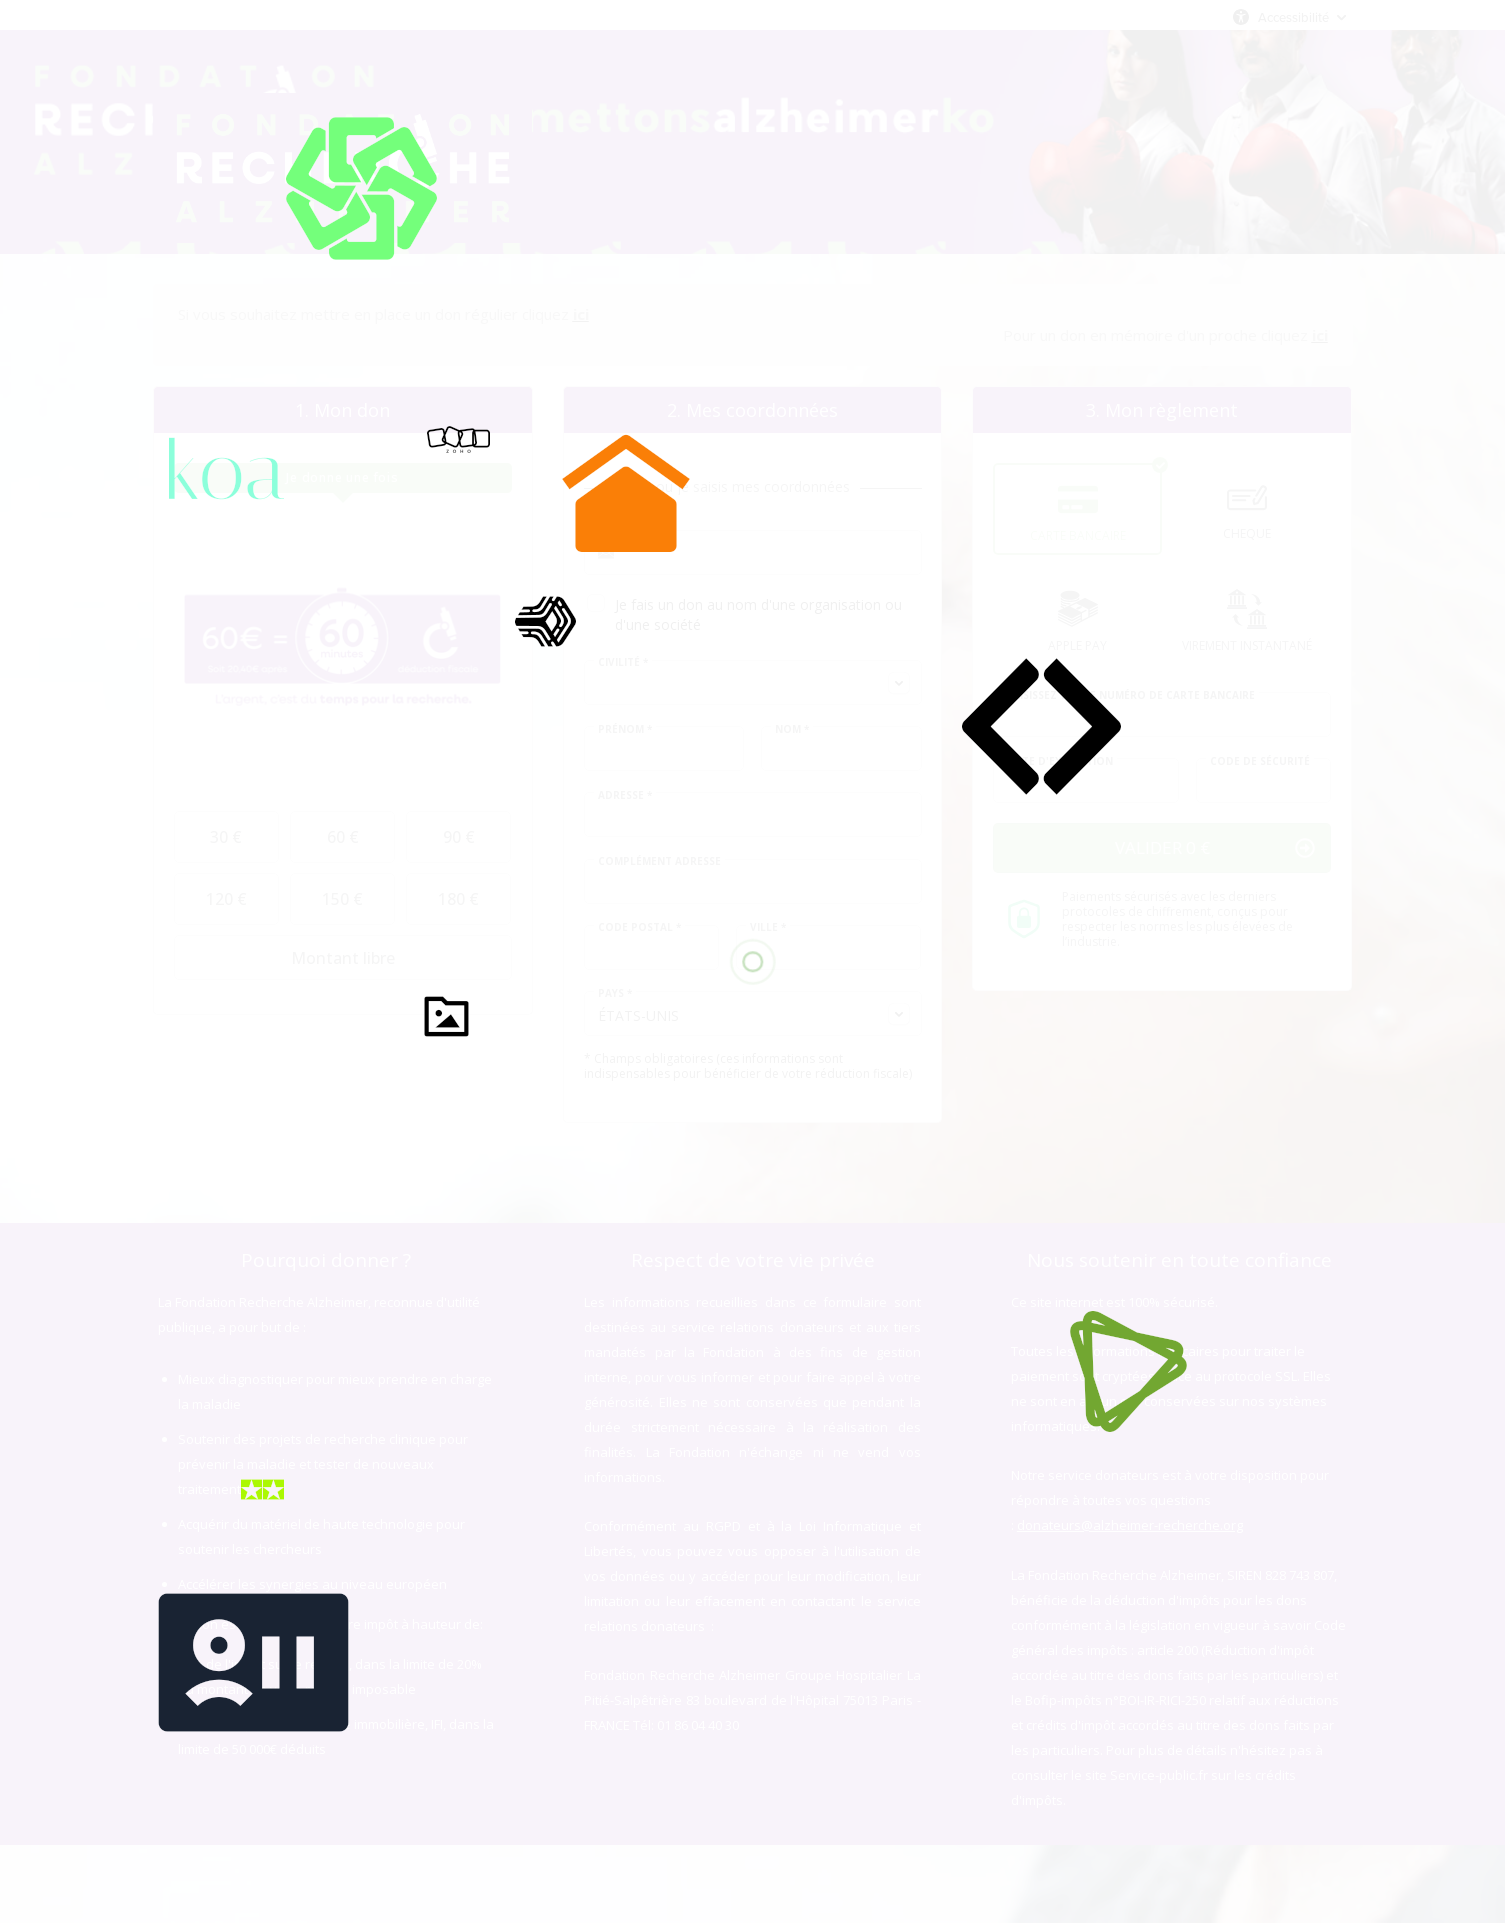  I want to click on navigate to home screen, so click(626, 495).